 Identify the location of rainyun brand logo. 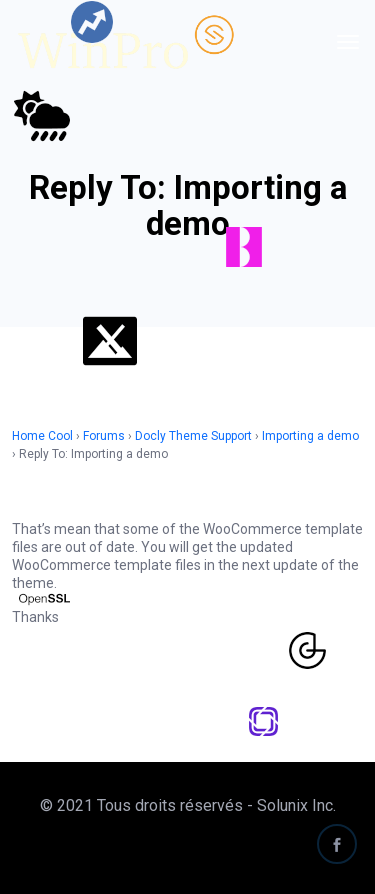
(42, 116).